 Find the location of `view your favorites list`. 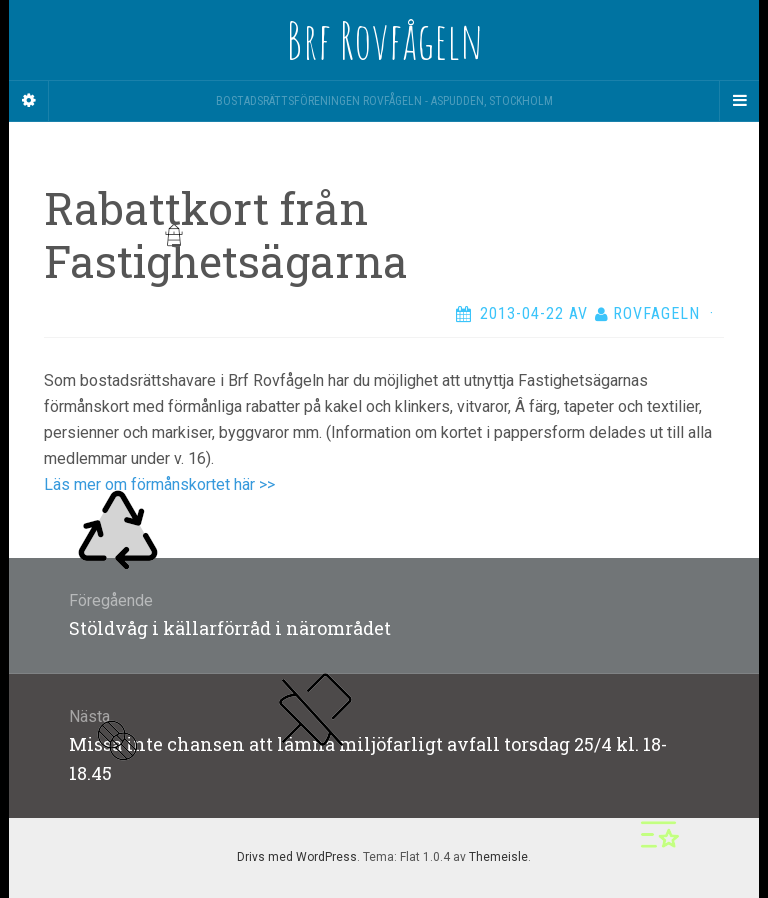

view your favorites list is located at coordinates (658, 834).